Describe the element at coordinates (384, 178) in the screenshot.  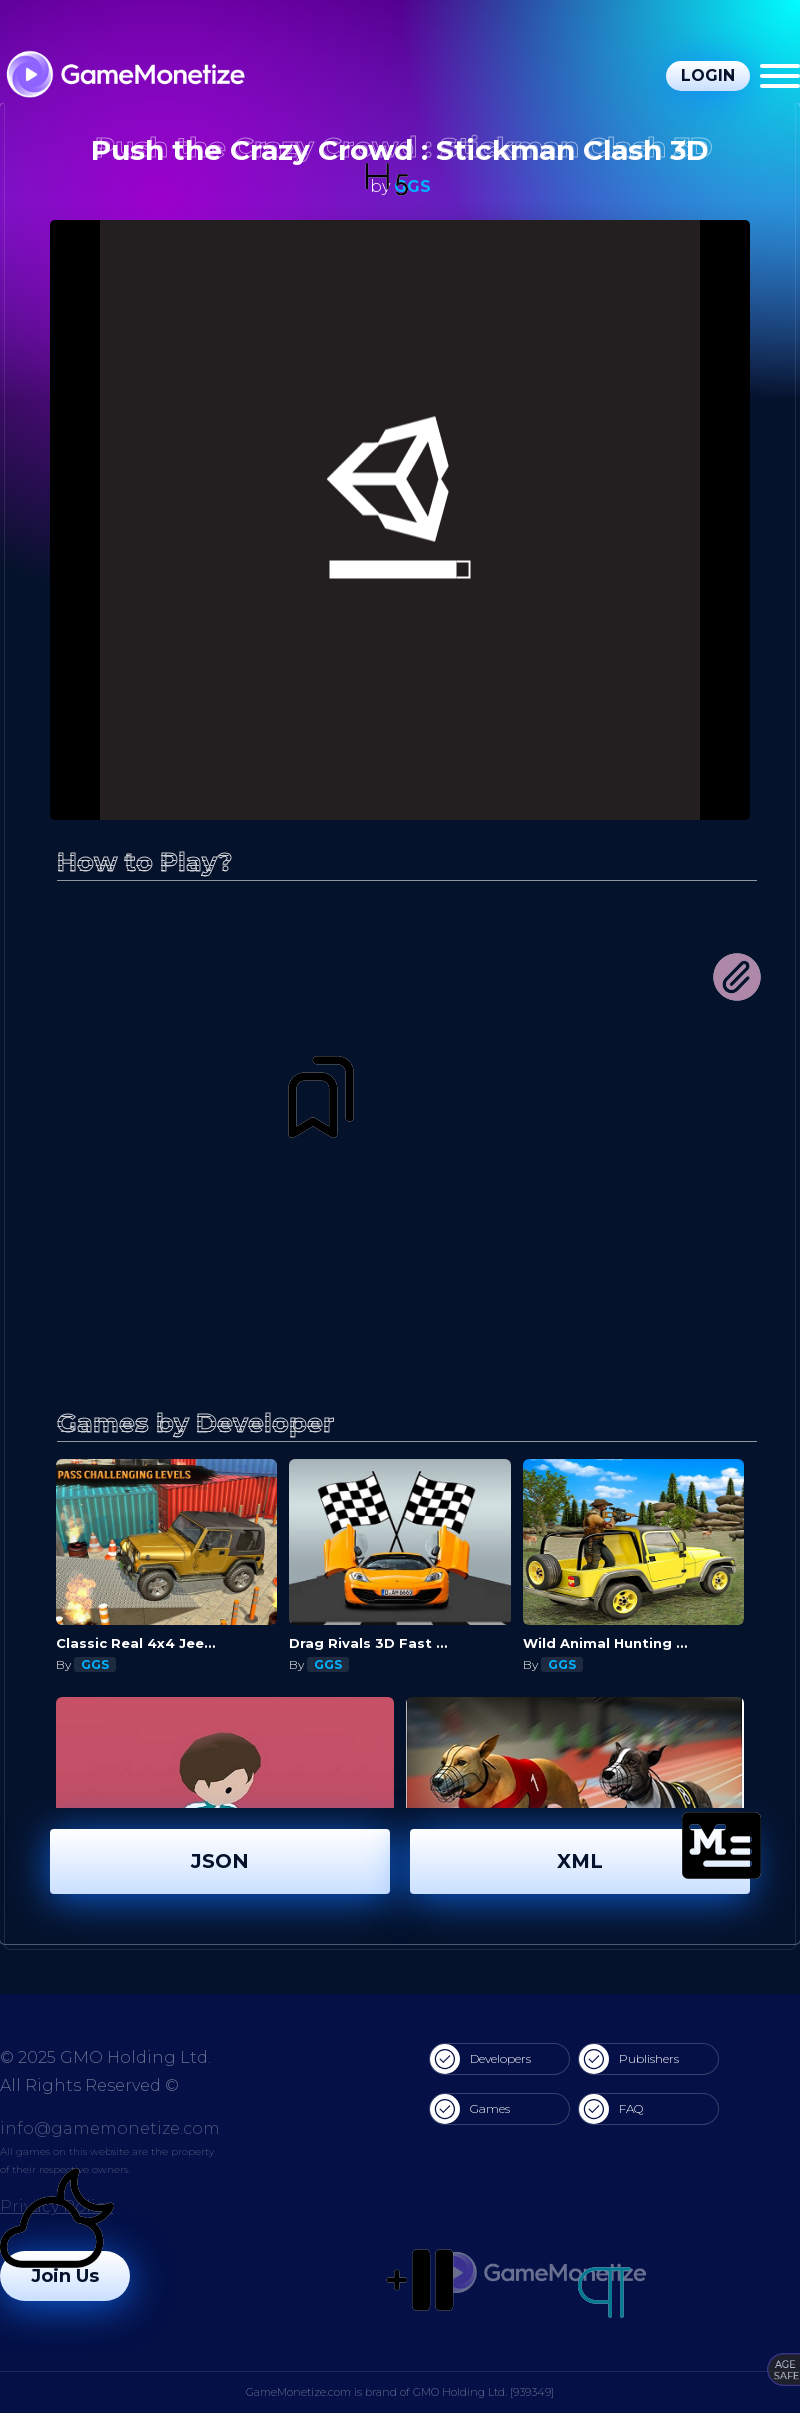
I see `format text as heading level 5` at that location.